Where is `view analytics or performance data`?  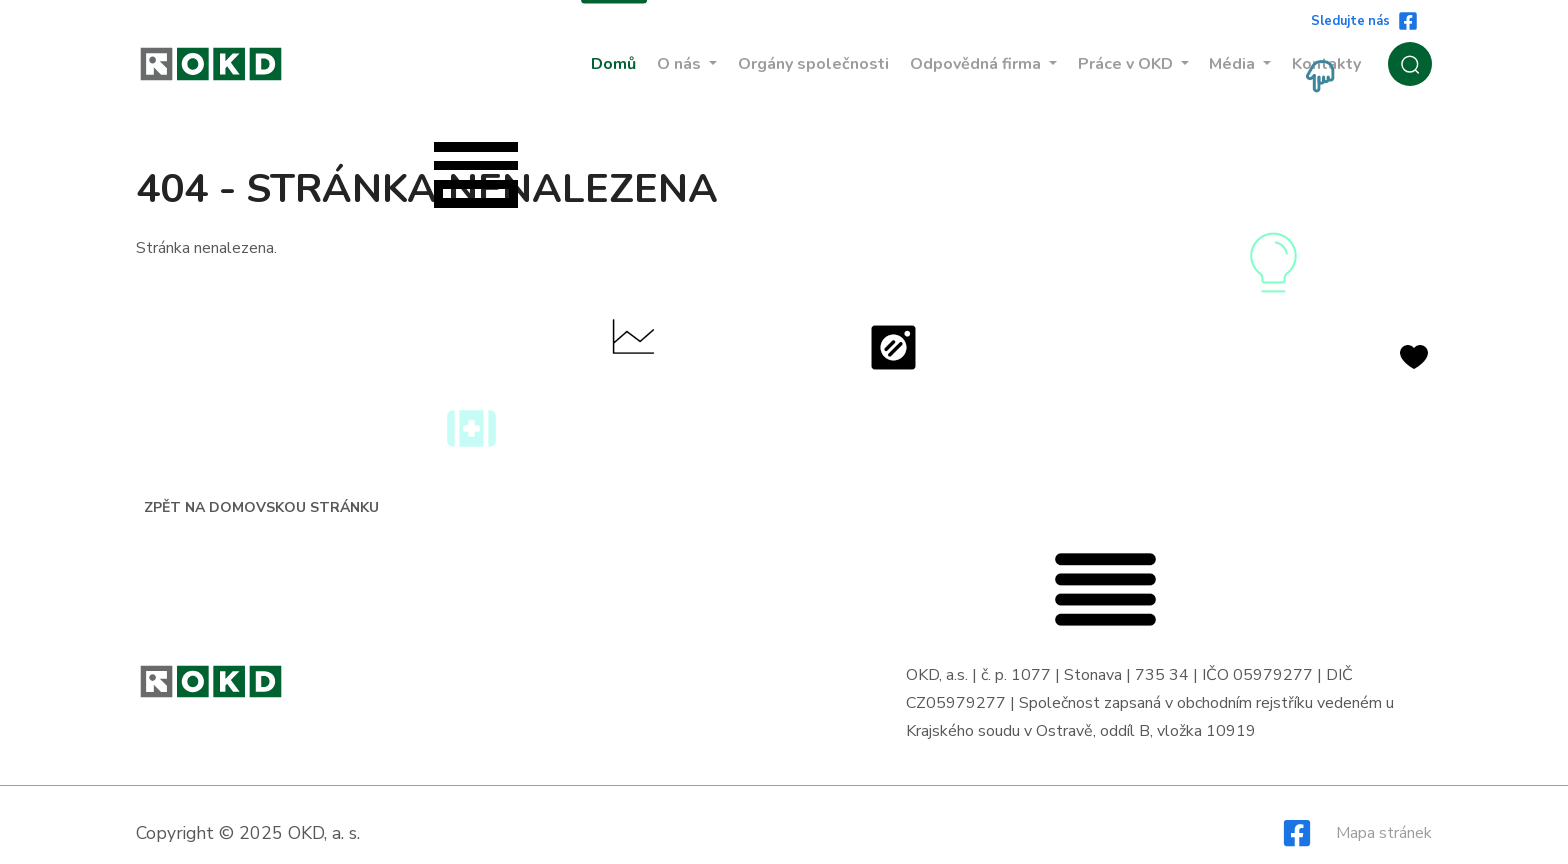
view analytics or performance data is located at coordinates (633, 336).